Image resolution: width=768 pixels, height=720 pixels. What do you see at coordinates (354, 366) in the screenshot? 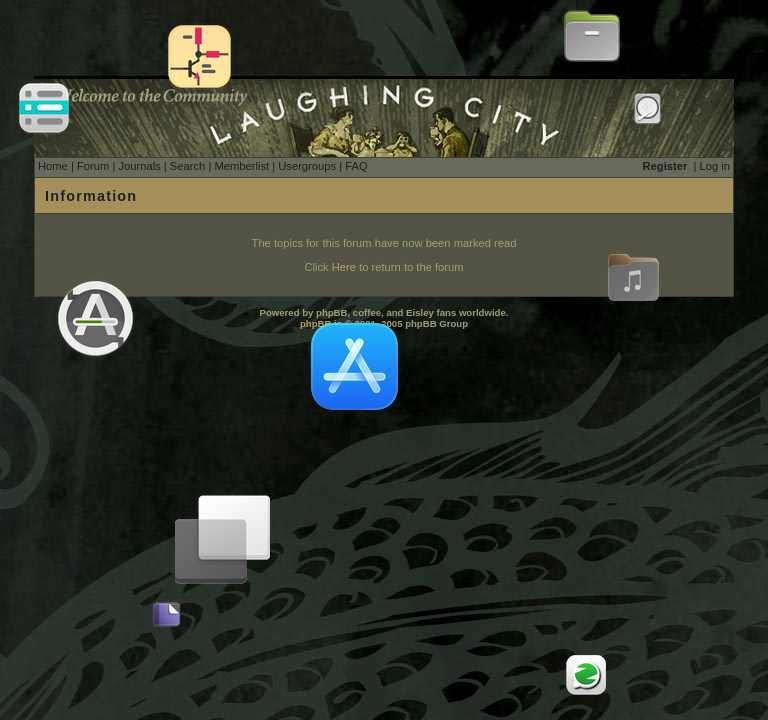
I see `open the app store to browse and download applications` at bounding box center [354, 366].